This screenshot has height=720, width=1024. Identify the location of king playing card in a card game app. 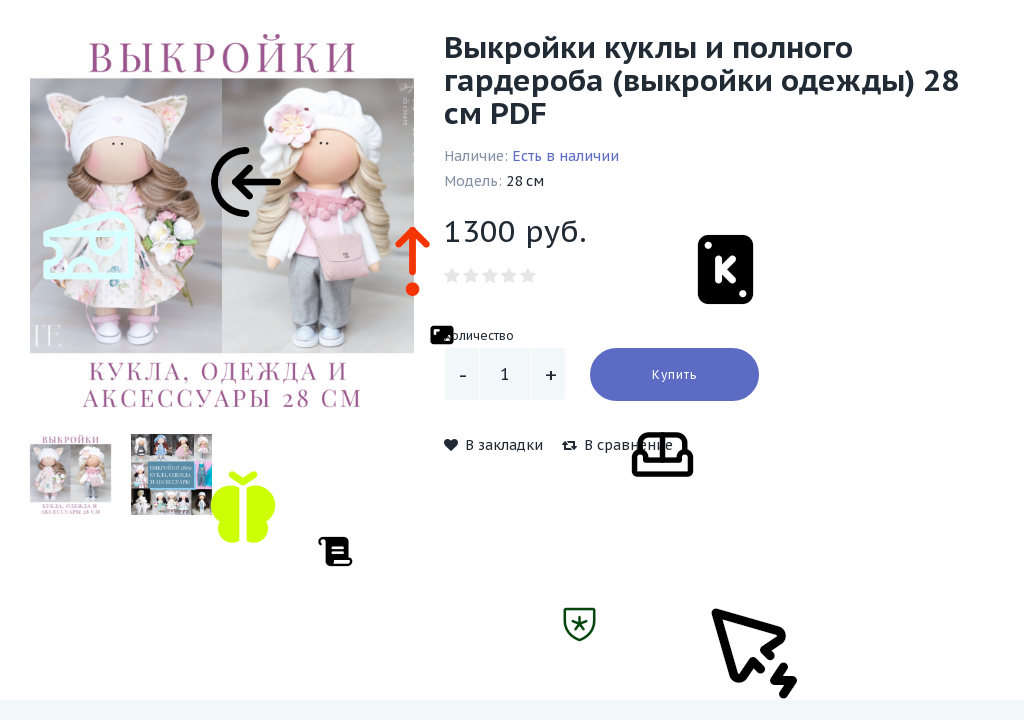
(725, 269).